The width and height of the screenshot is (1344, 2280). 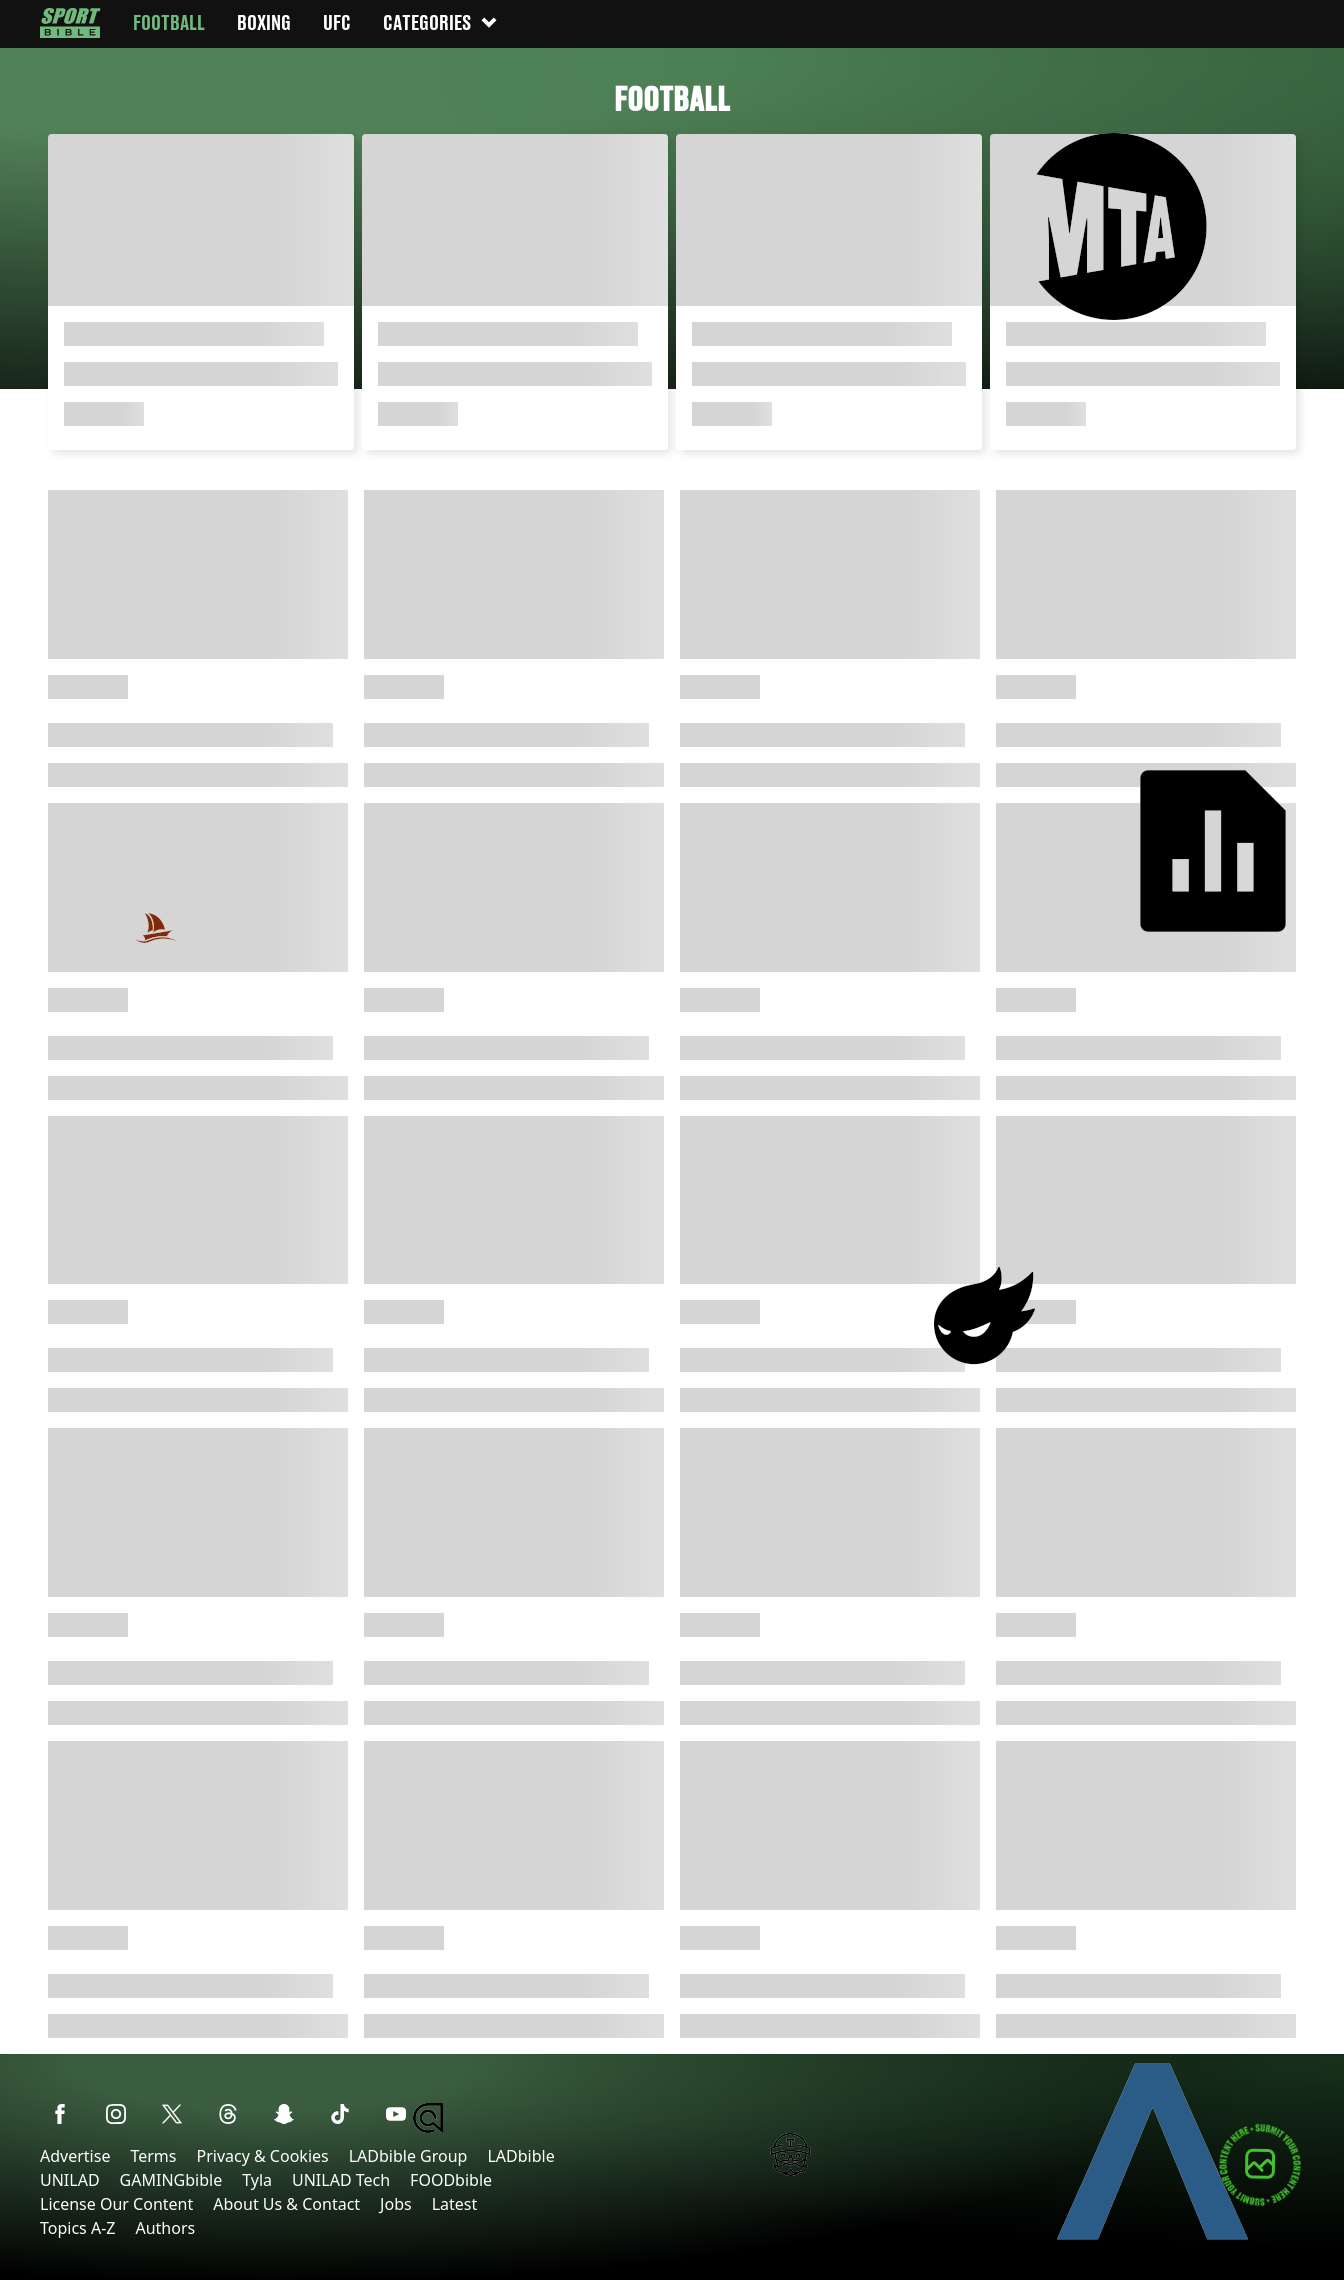 I want to click on search powered by Algolia, so click(x=428, y=2118).